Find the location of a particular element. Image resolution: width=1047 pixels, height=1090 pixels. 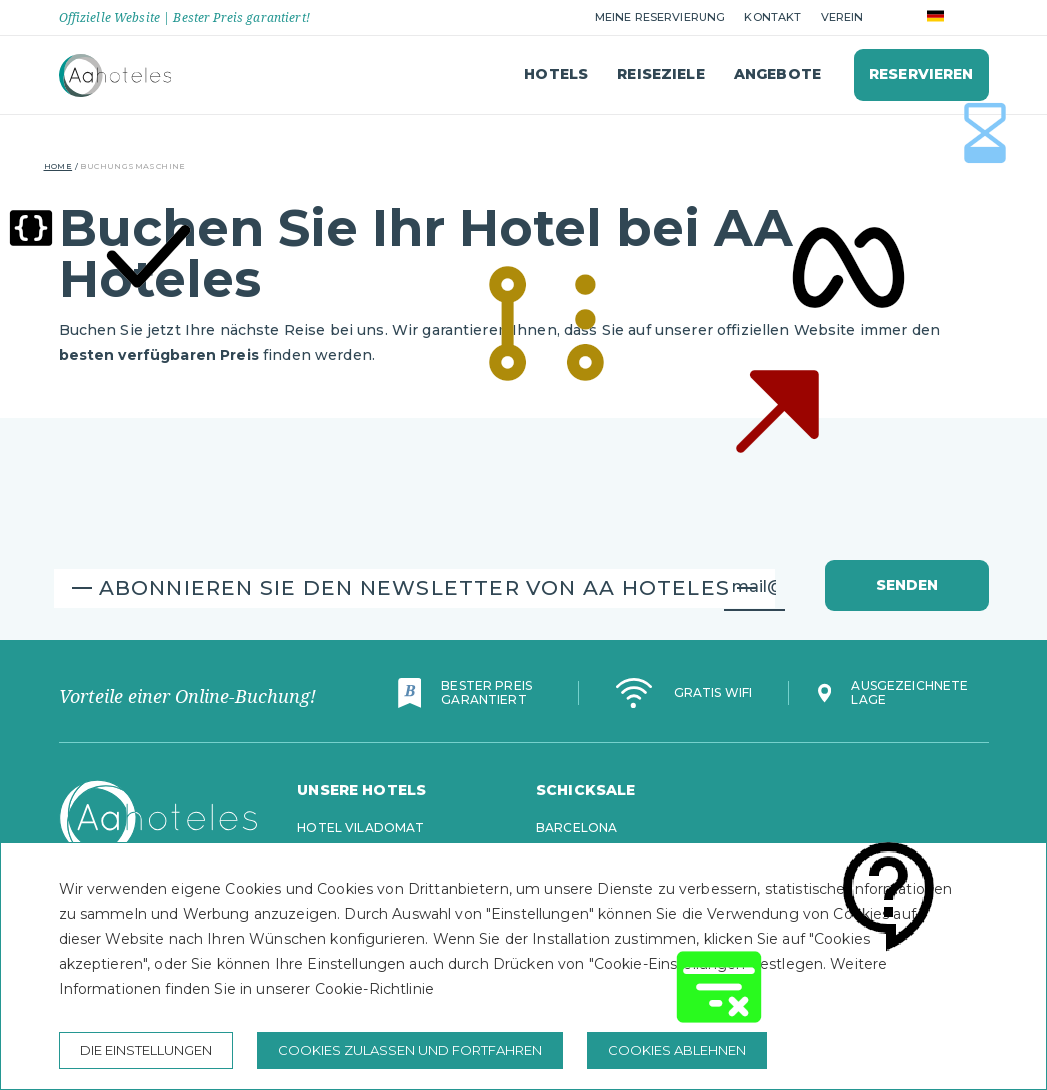

Meta company logo is located at coordinates (848, 267).